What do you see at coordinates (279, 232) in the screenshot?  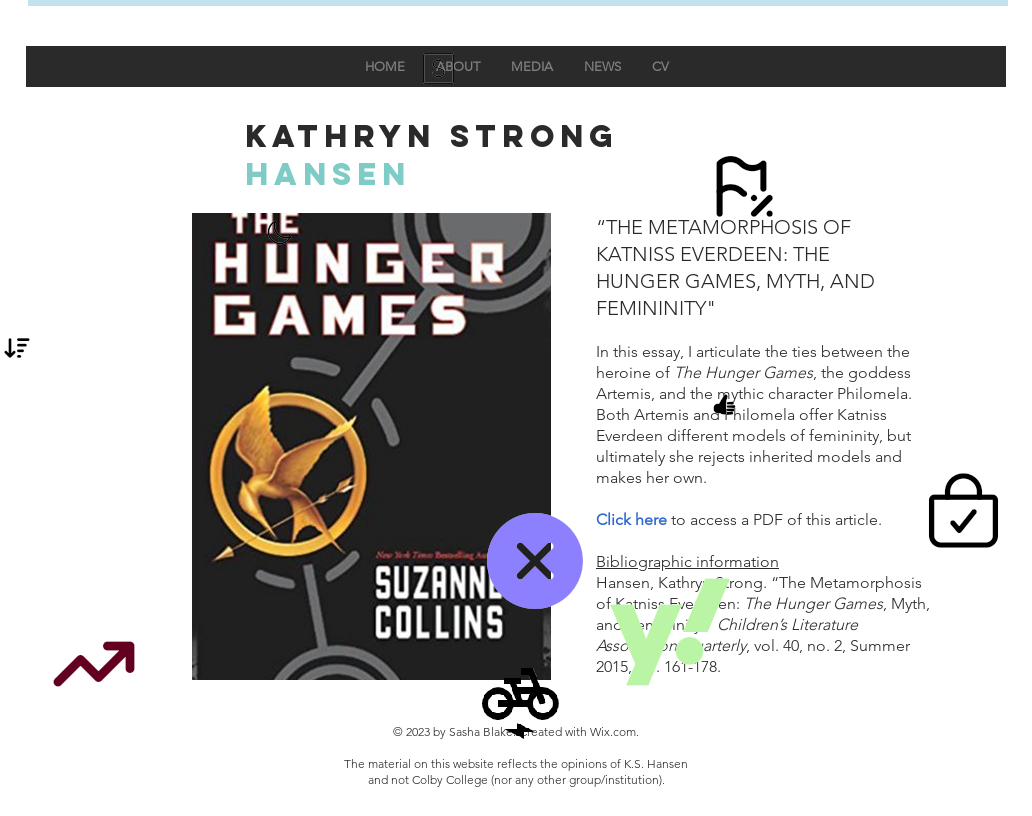 I see `enable dark mode` at bounding box center [279, 232].